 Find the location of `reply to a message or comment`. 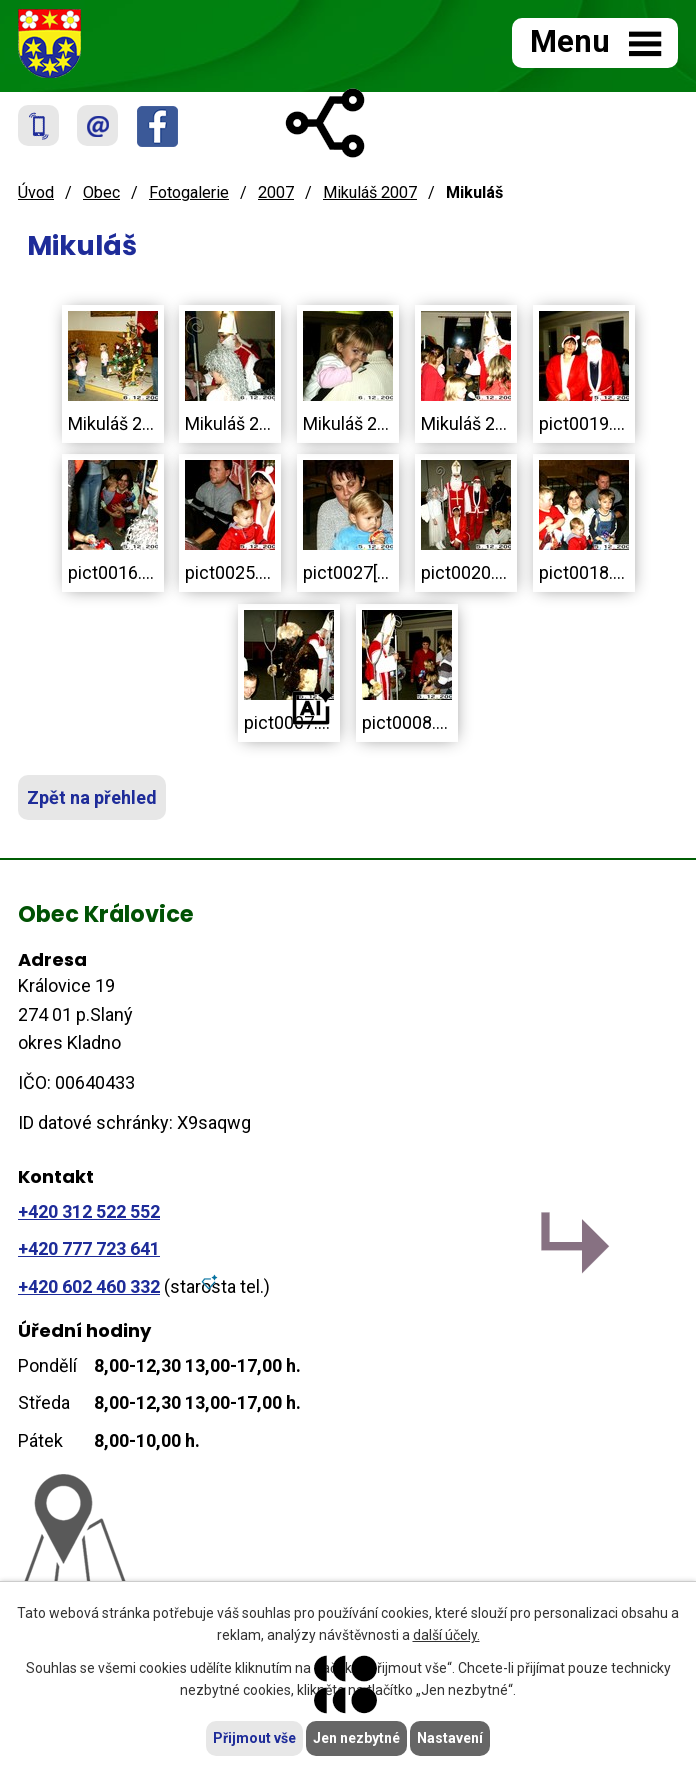

reply to a message or comment is located at coordinates (571, 1242).